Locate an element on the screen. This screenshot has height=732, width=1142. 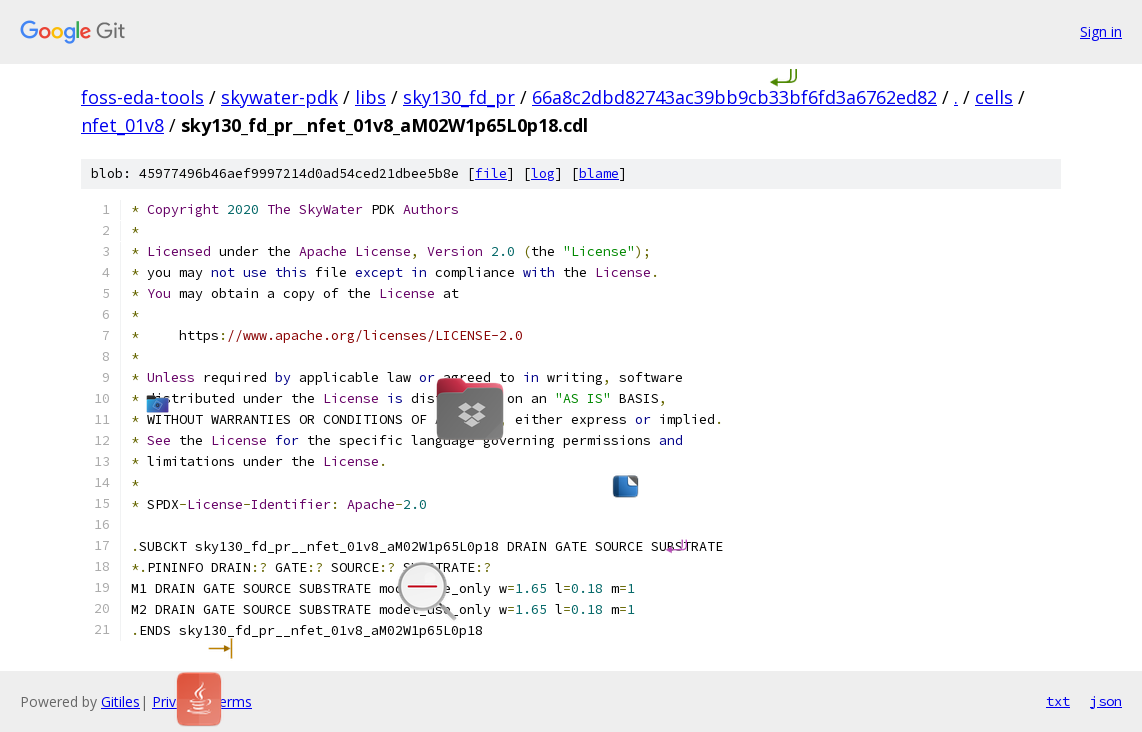
change desktop wallpaper settings is located at coordinates (625, 485).